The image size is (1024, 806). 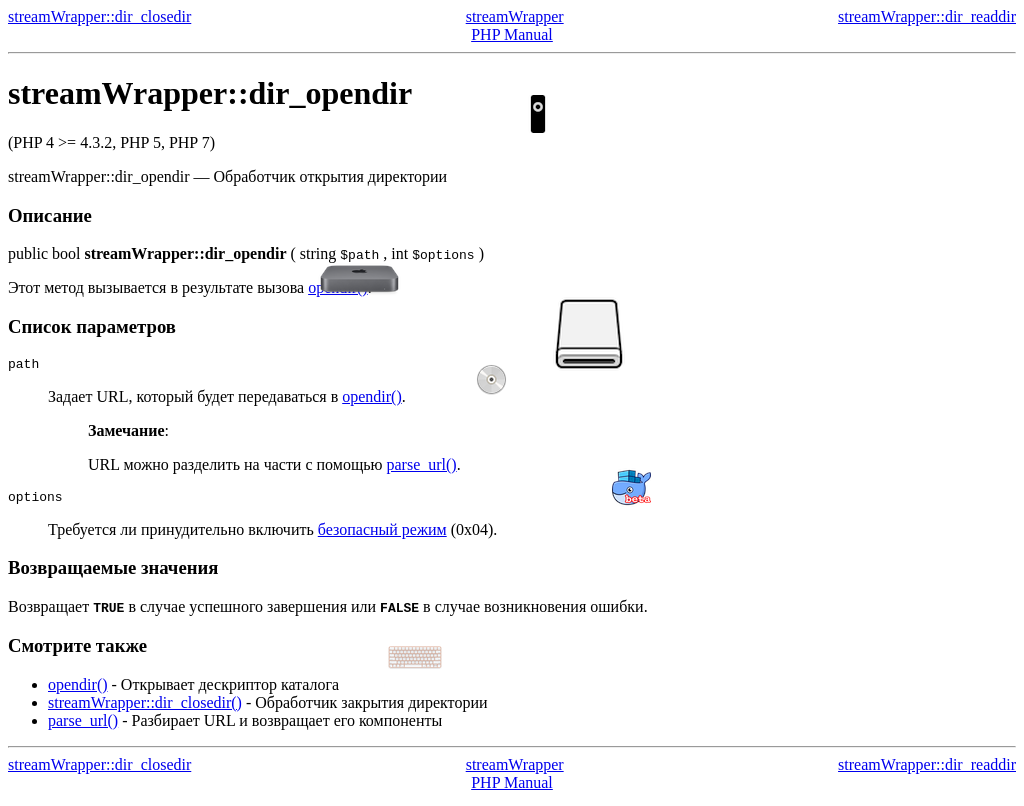 I want to click on access removable disk in sidebar, so click(x=589, y=334).